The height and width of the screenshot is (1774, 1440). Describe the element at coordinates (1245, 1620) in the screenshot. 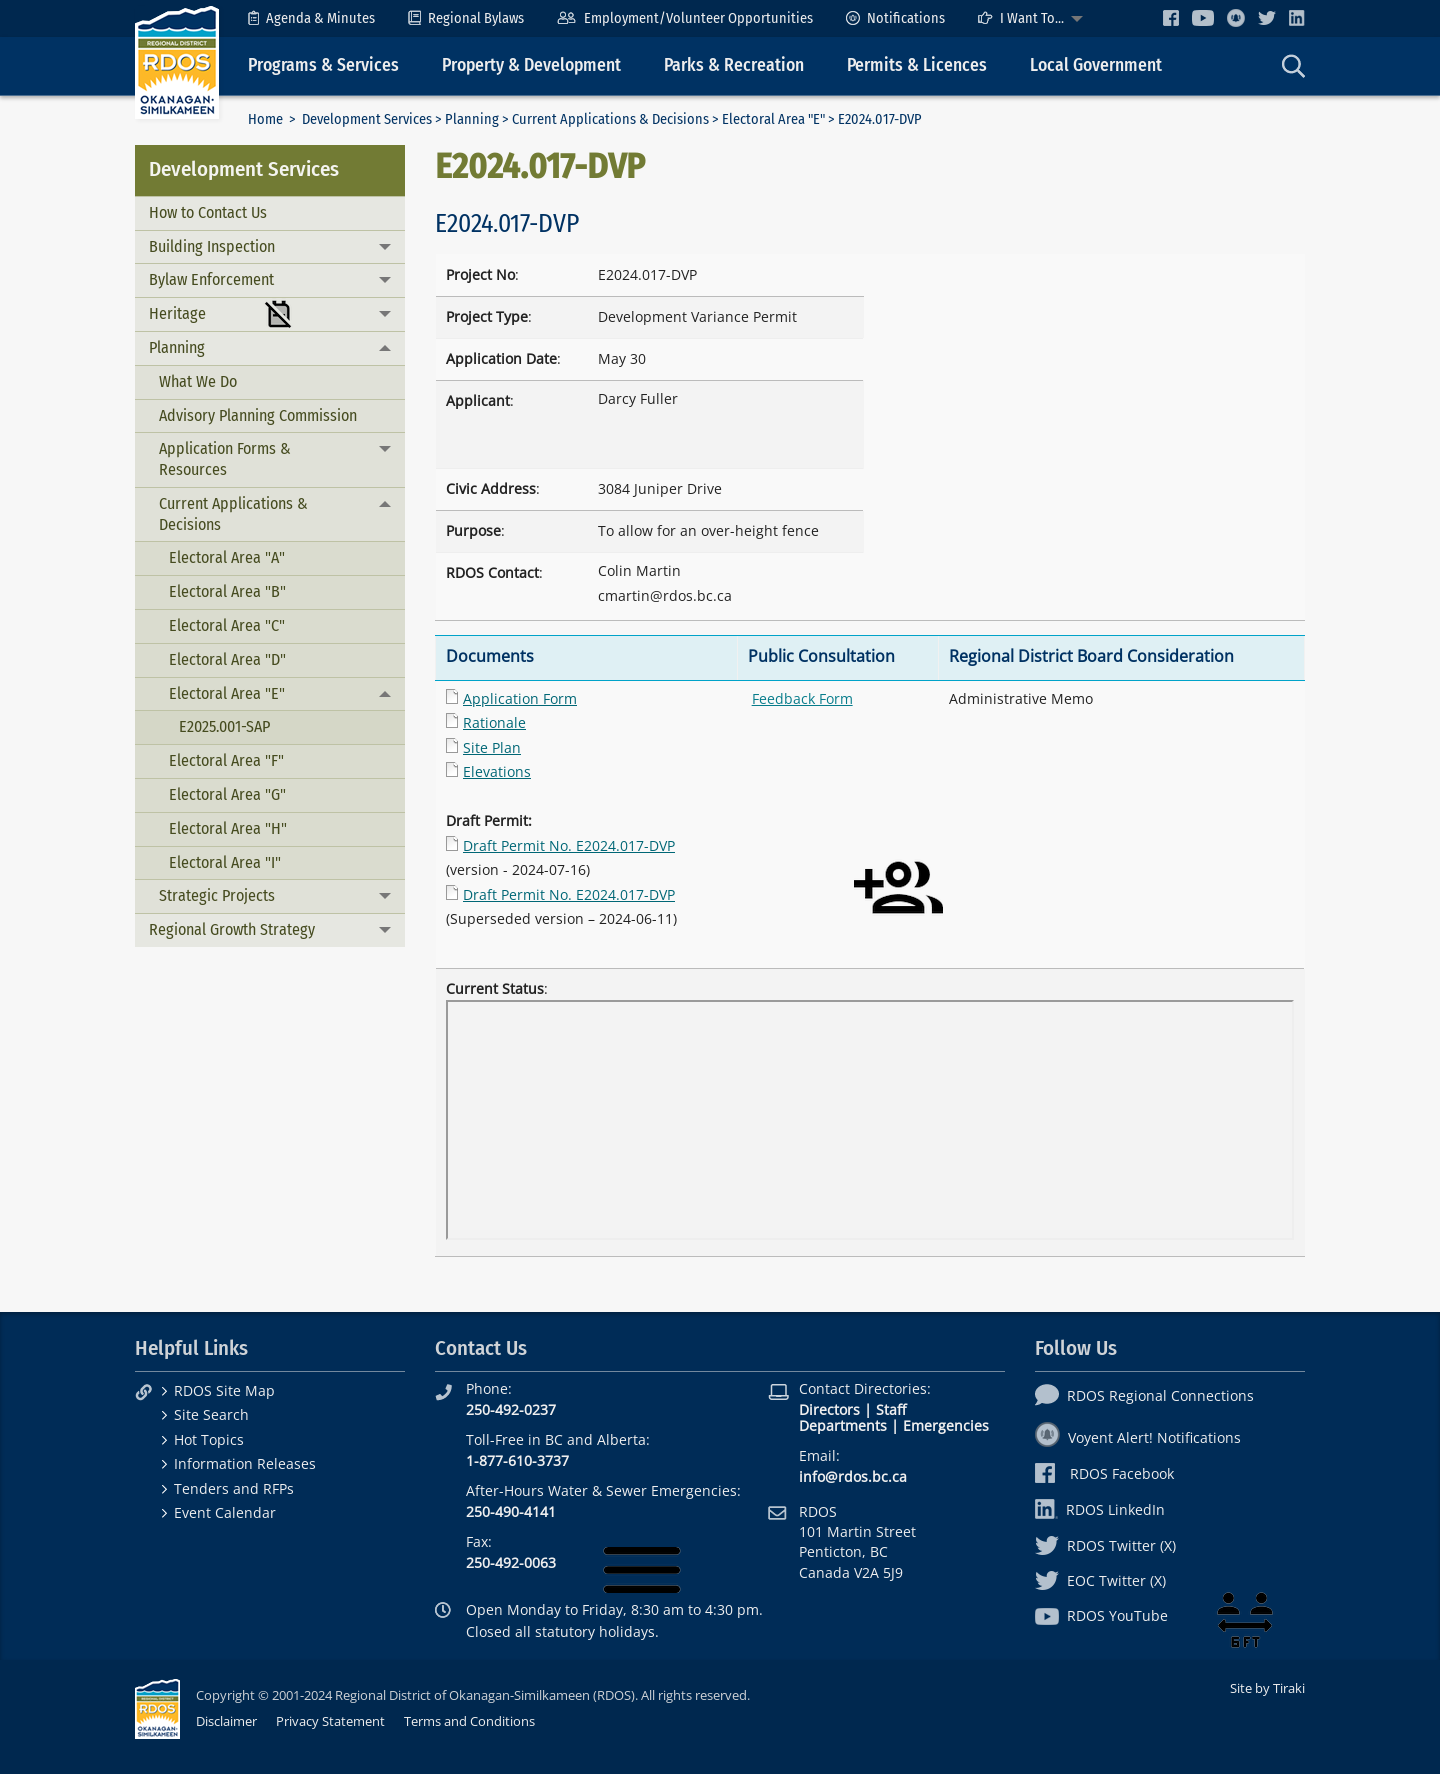

I see `indicates social distancing requirement of 6 feet` at that location.